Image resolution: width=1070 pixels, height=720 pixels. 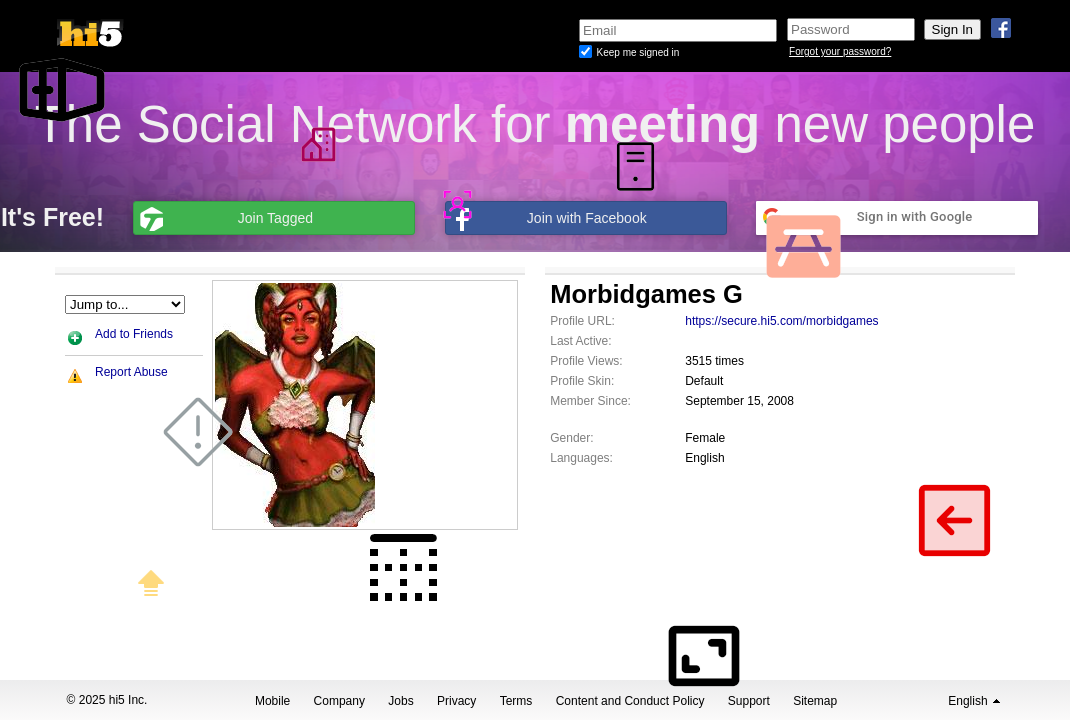 I want to click on view community or residential buildings, so click(x=318, y=144).